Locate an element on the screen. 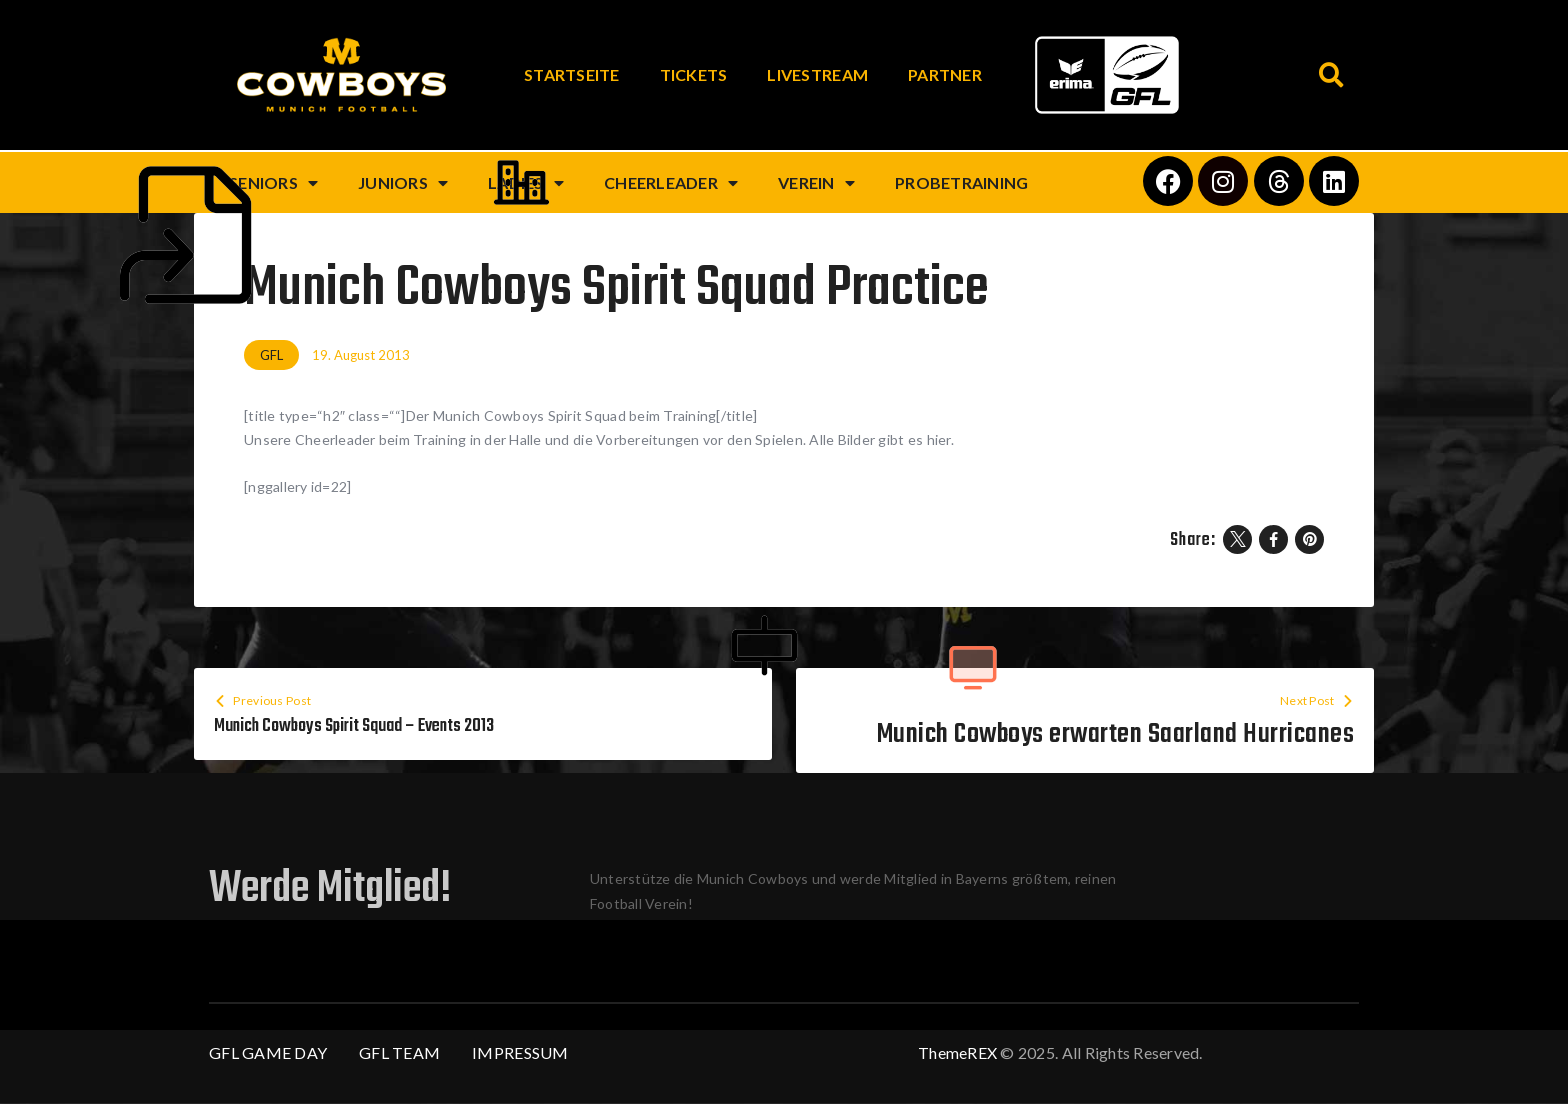  open a linked or referenced file is located at coordinates (195, 235).